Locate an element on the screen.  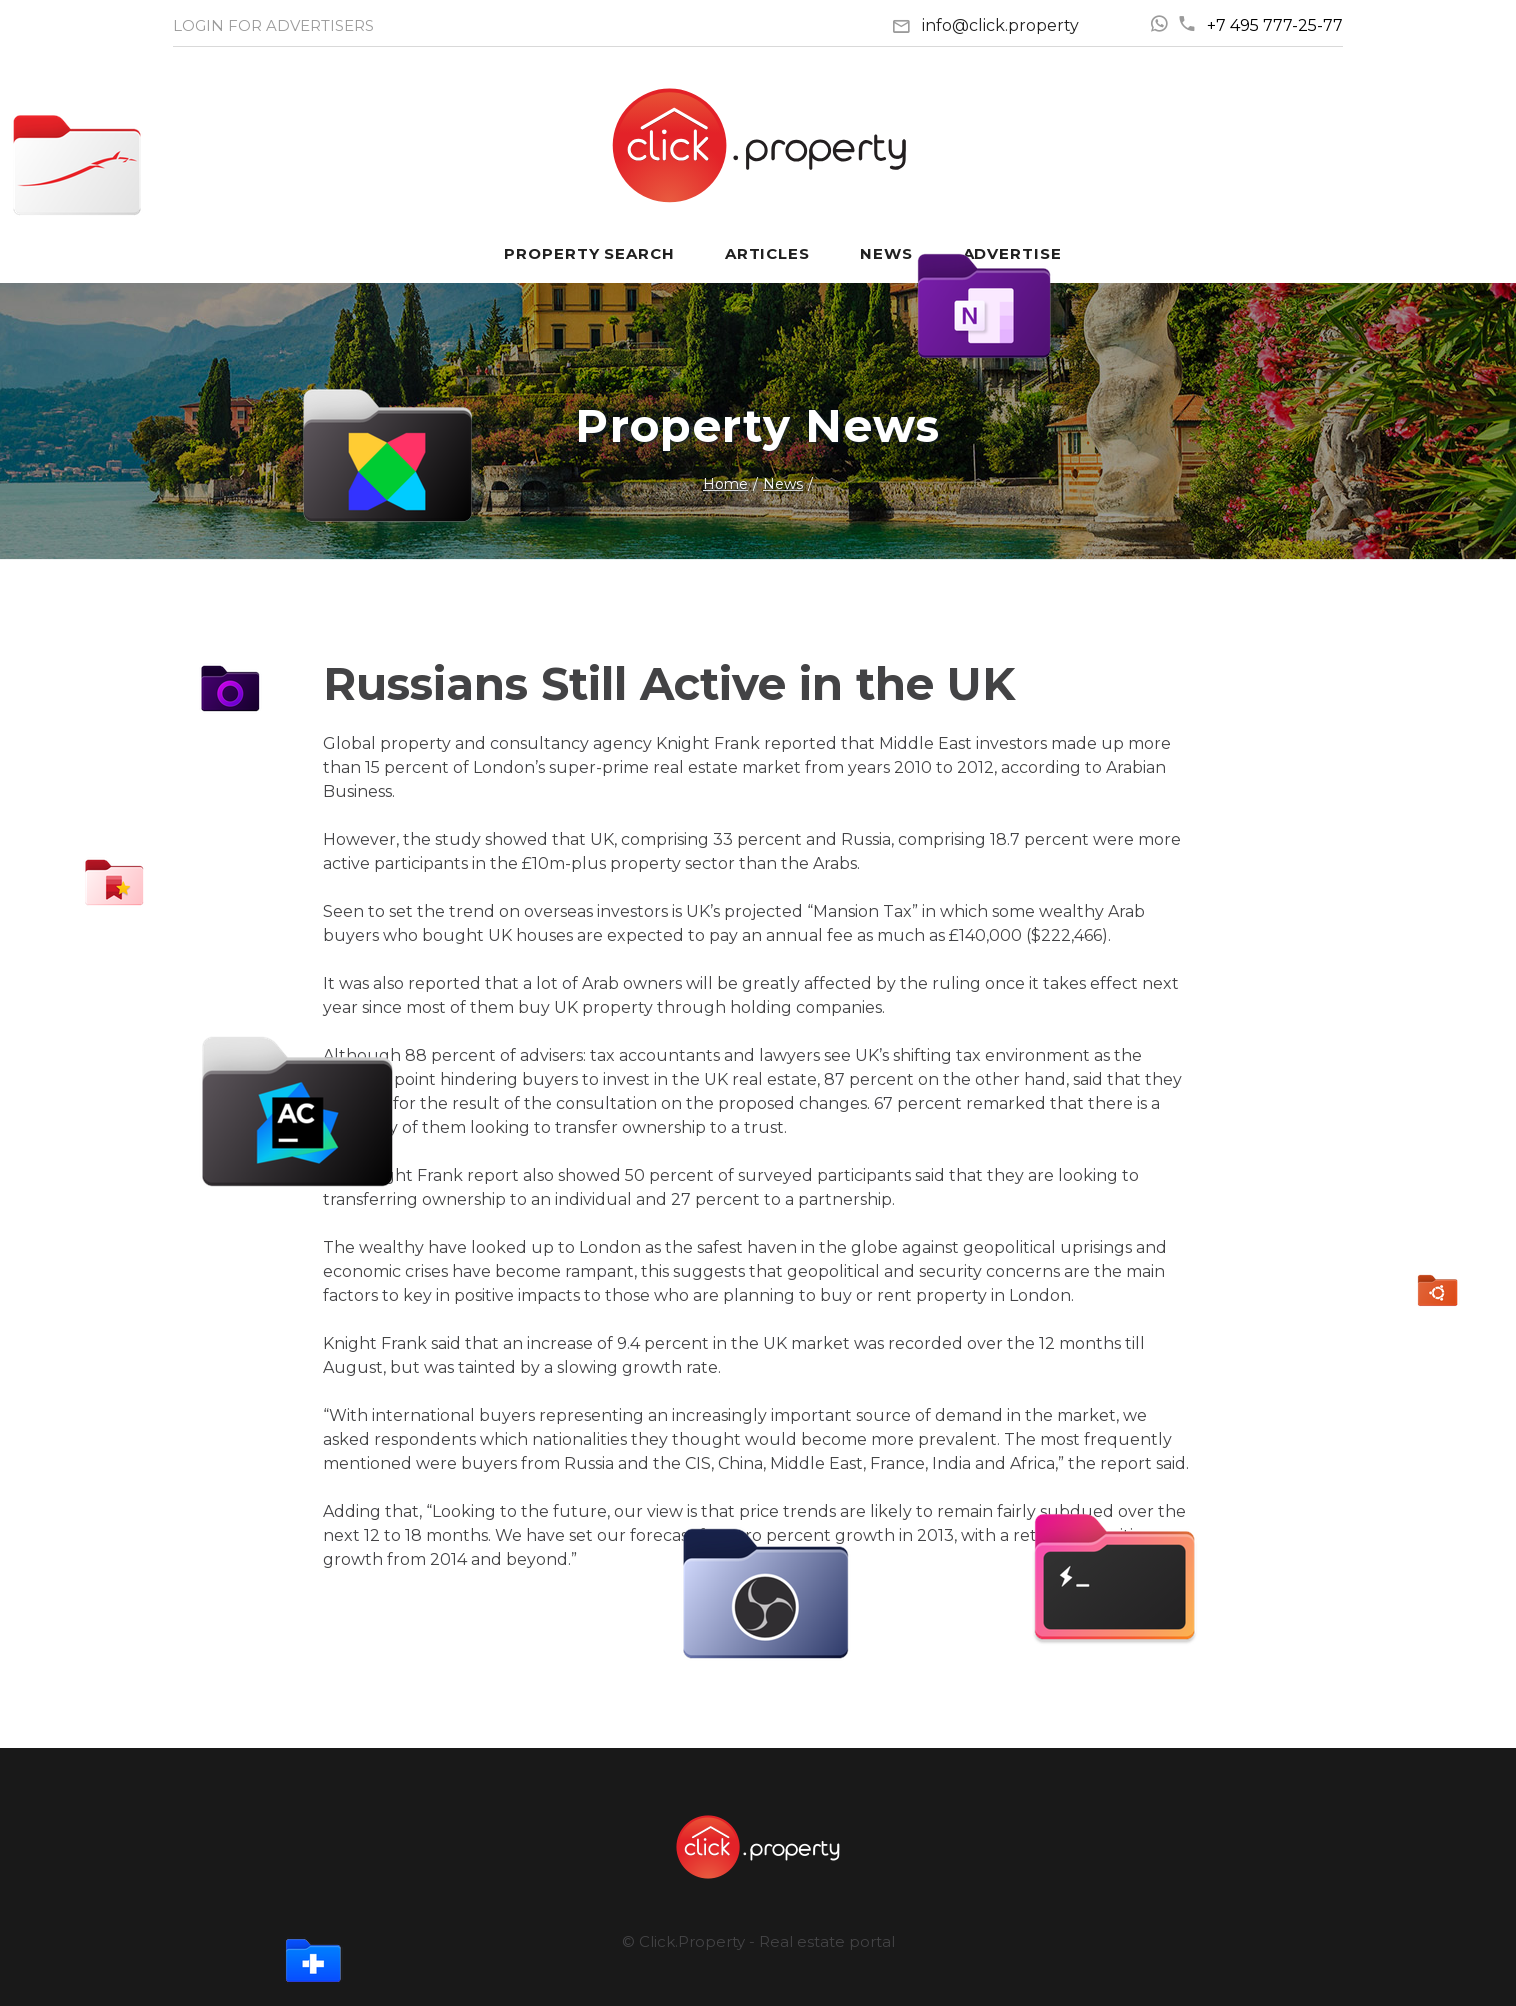
open ubuntu system folder is located at coordinates (1437, 1291).